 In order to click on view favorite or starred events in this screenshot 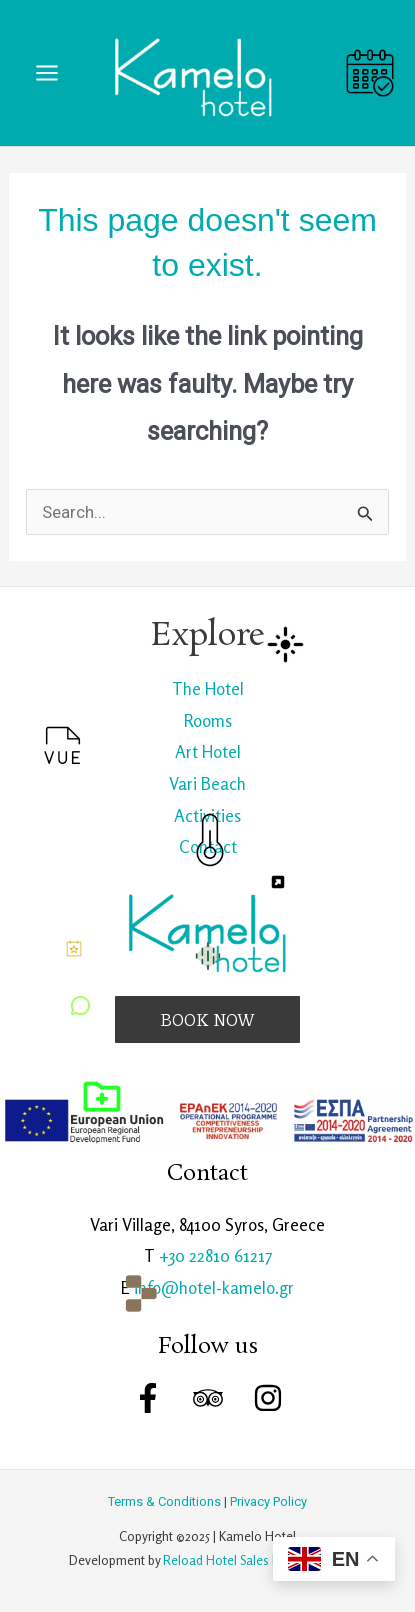, I will do `click(74, 949)`.